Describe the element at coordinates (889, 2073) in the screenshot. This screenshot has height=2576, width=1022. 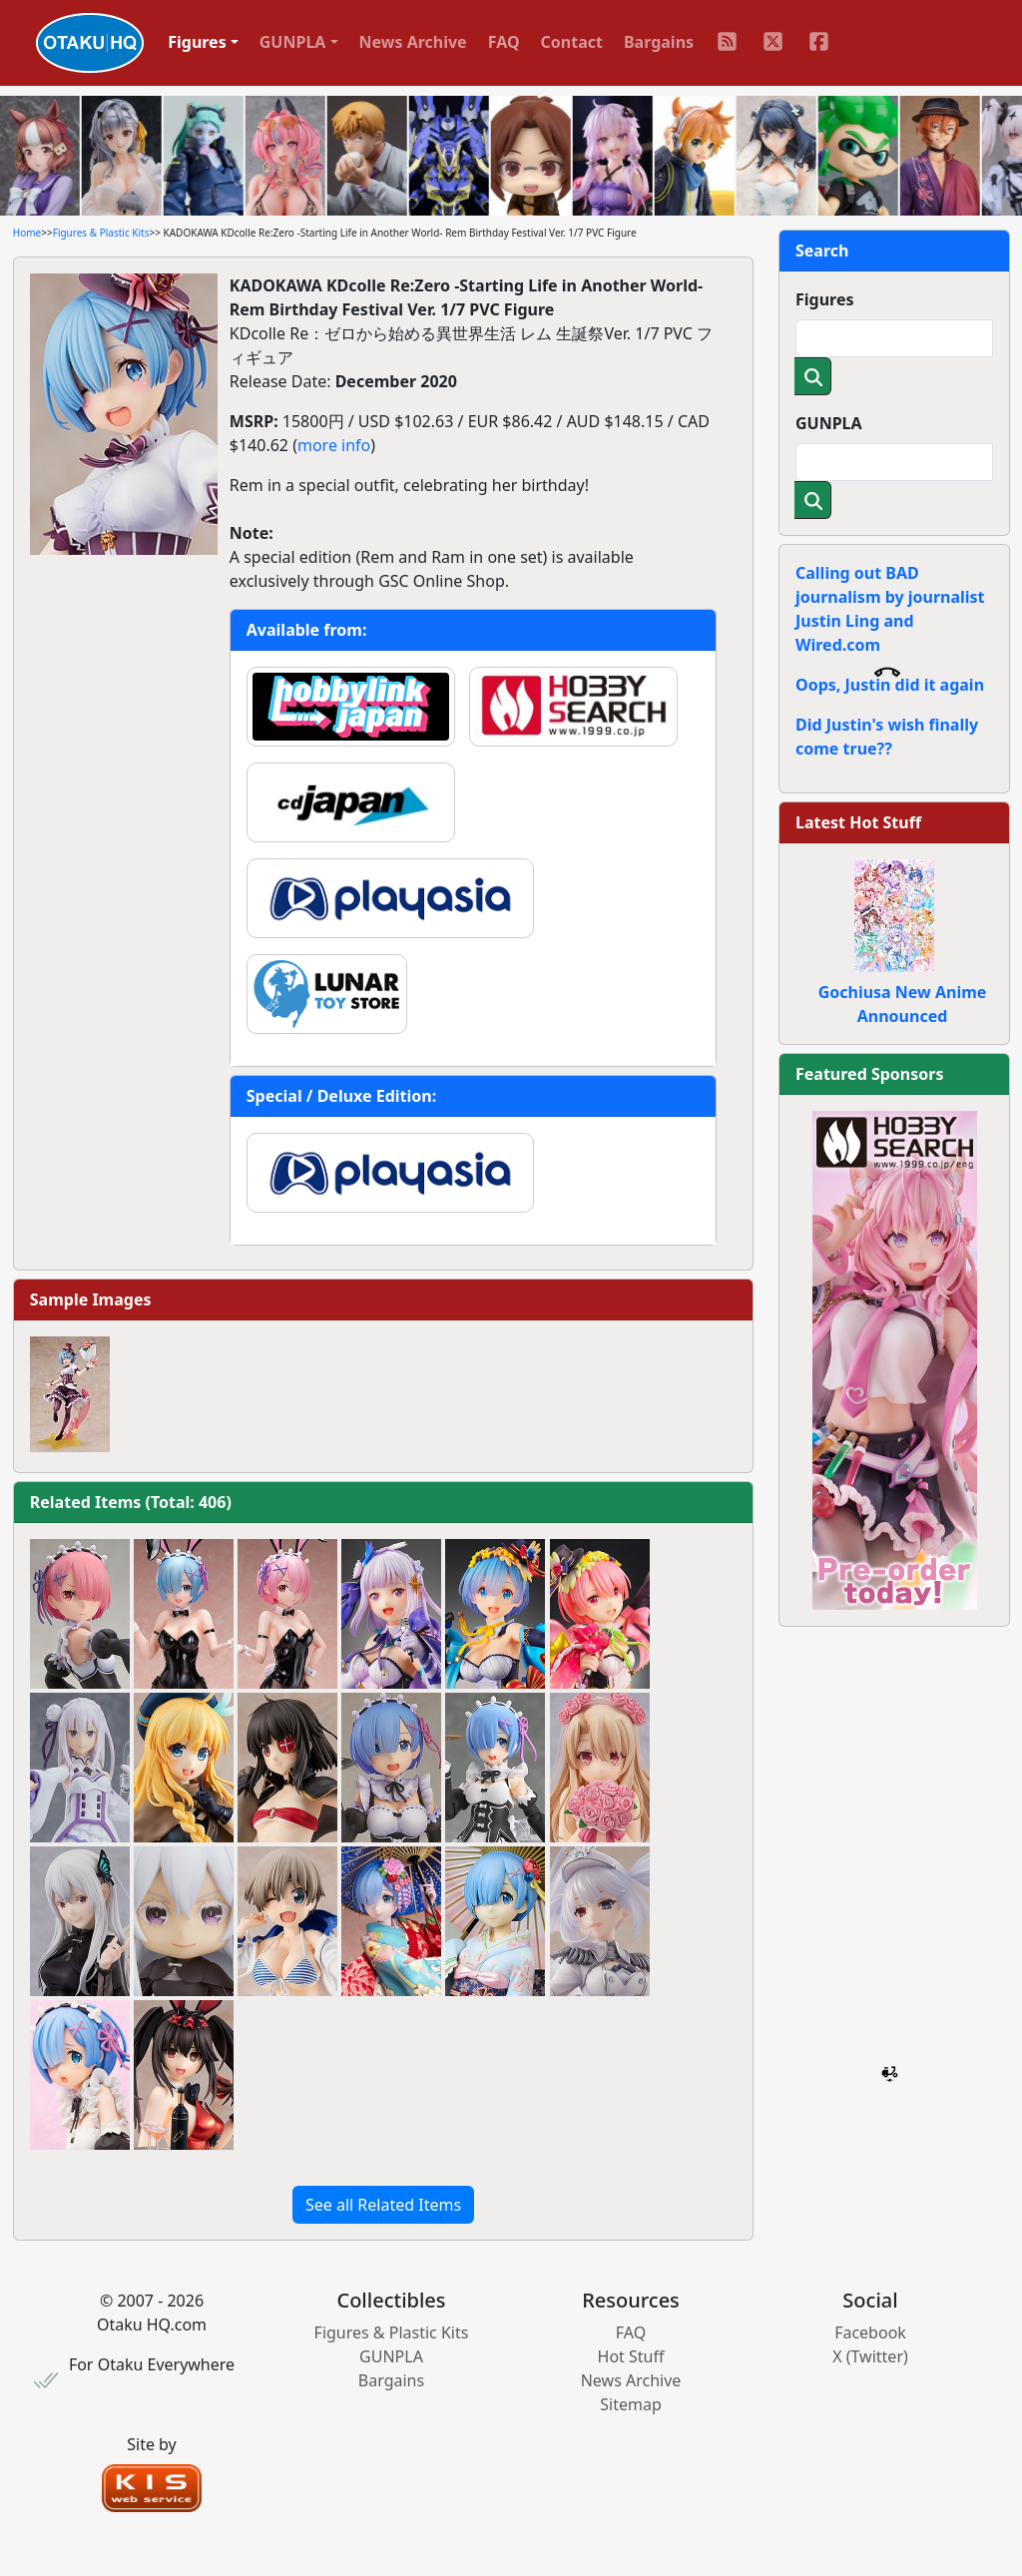
I see `select electric moped as transportation mode` at that location.